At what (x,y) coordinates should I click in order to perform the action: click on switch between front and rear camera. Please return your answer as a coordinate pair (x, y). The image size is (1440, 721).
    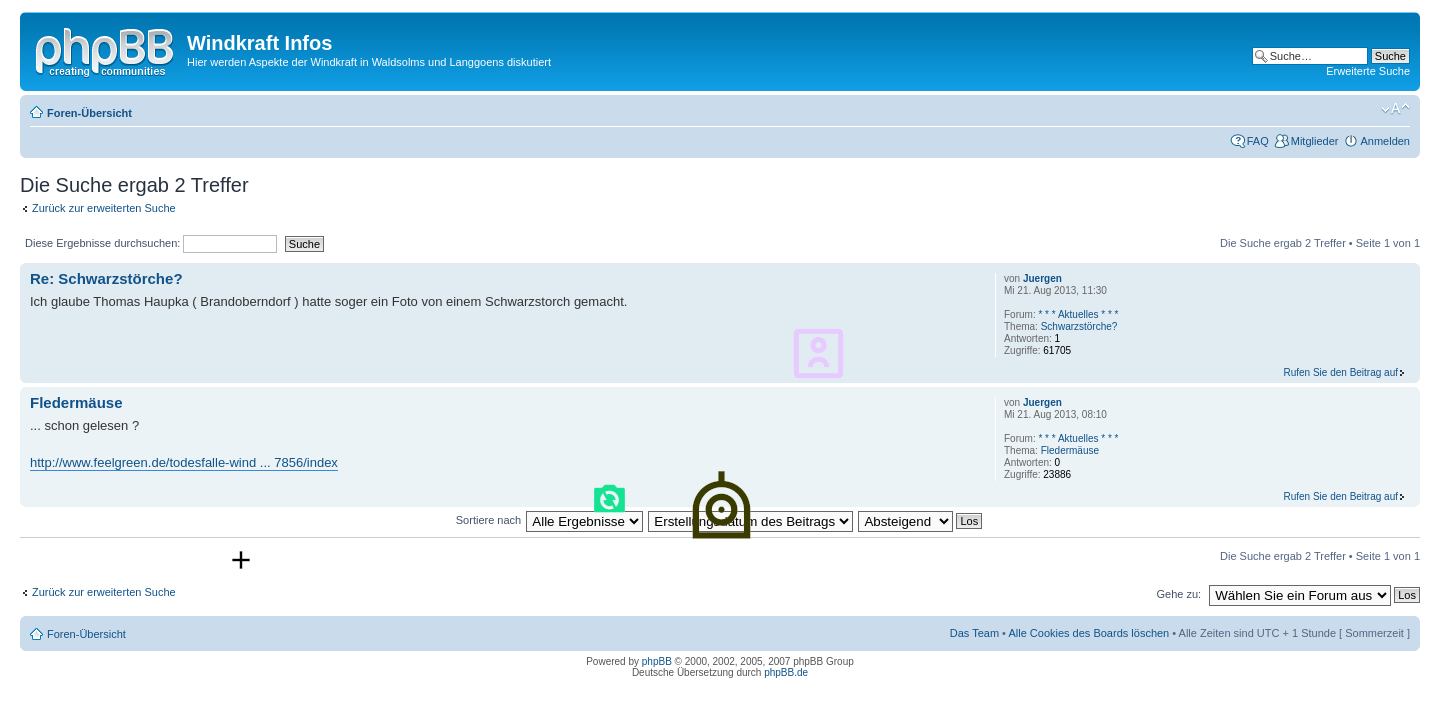
    Looking at the image, I should click on (609, 498).